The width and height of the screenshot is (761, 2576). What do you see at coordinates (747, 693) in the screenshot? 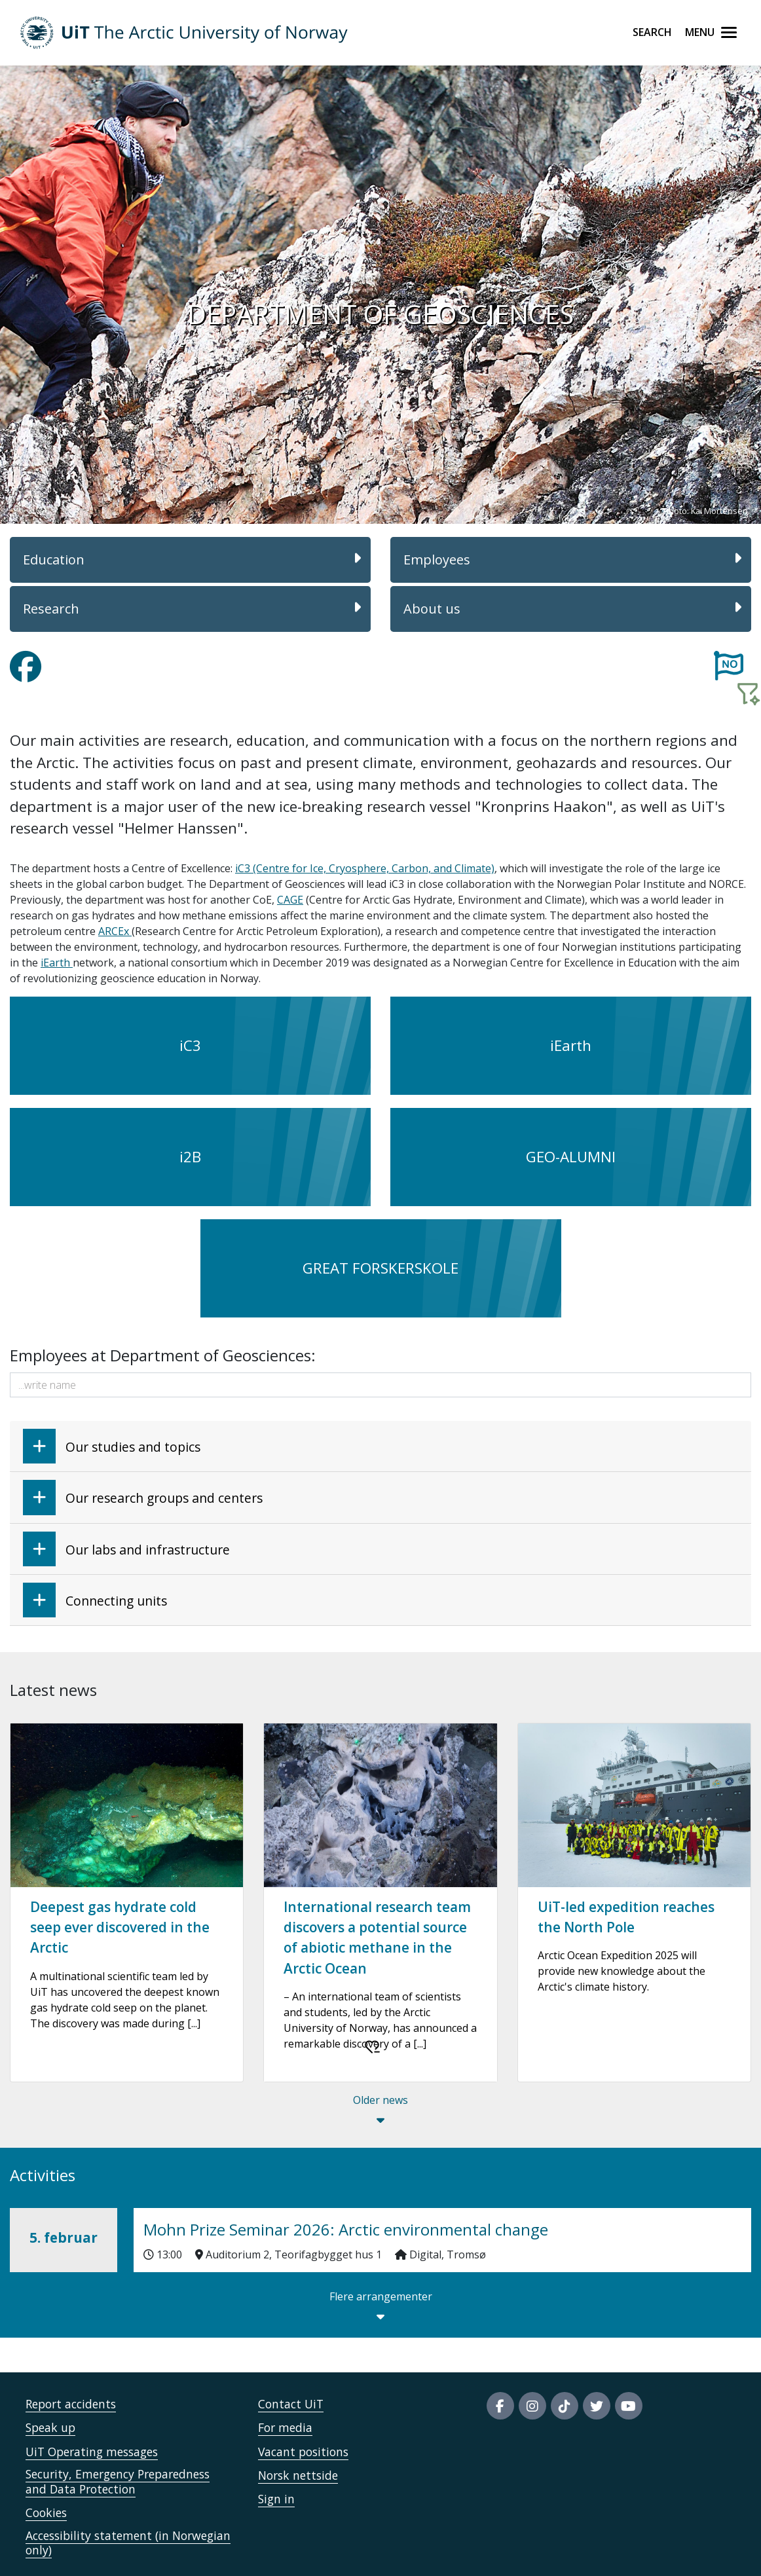
I see `apply smart or AI-powered filters` at bounding box center [747, 693].